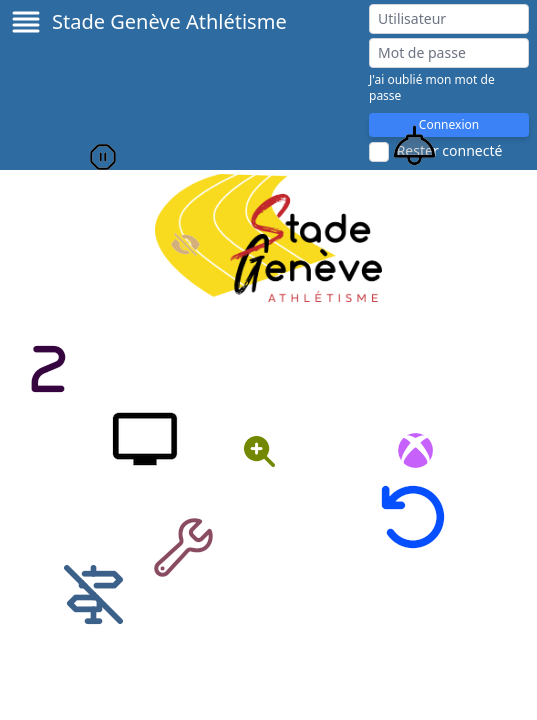  What do you see at coordinates (93, 594) in the screenshot?
I see `directions or navigation unavailable` at bounding box center [93, 594].